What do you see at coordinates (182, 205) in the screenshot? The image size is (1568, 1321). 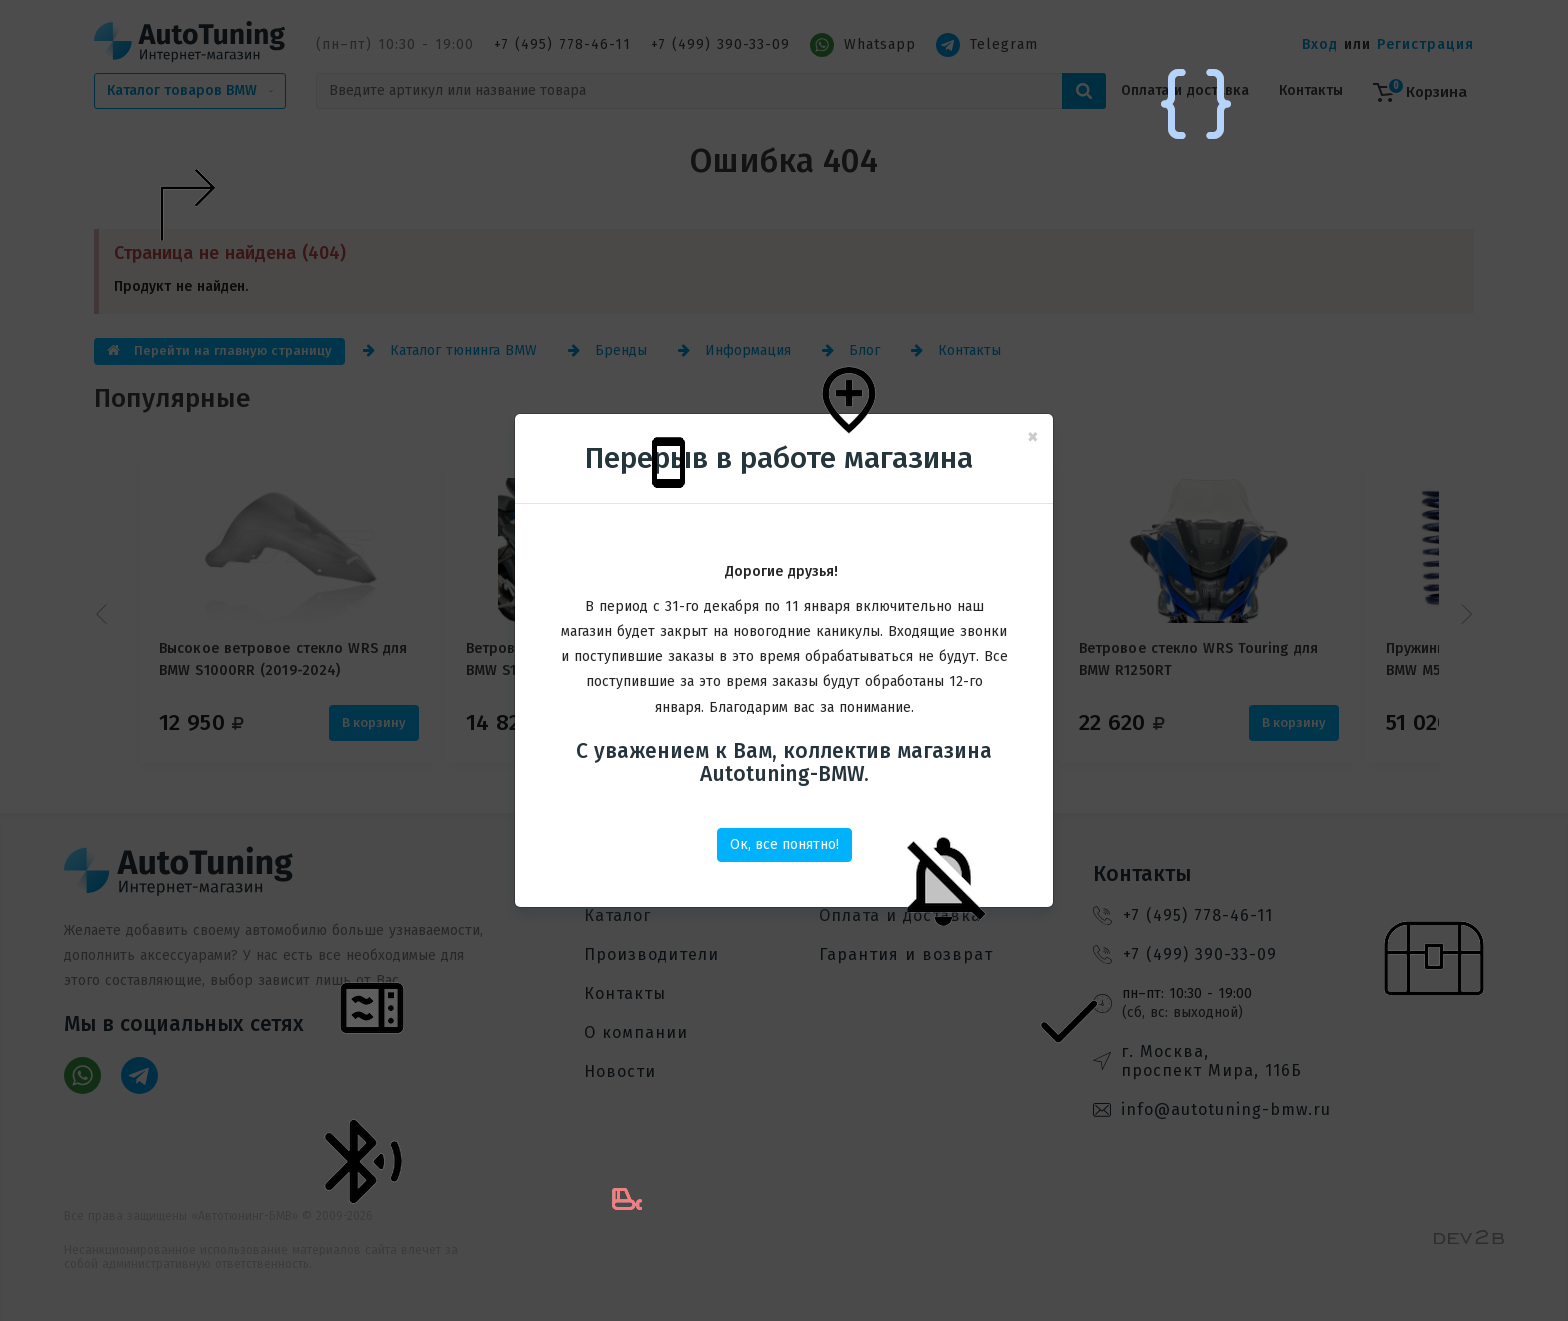 I see `redirect or forward content` at bounding box center [182, 205].